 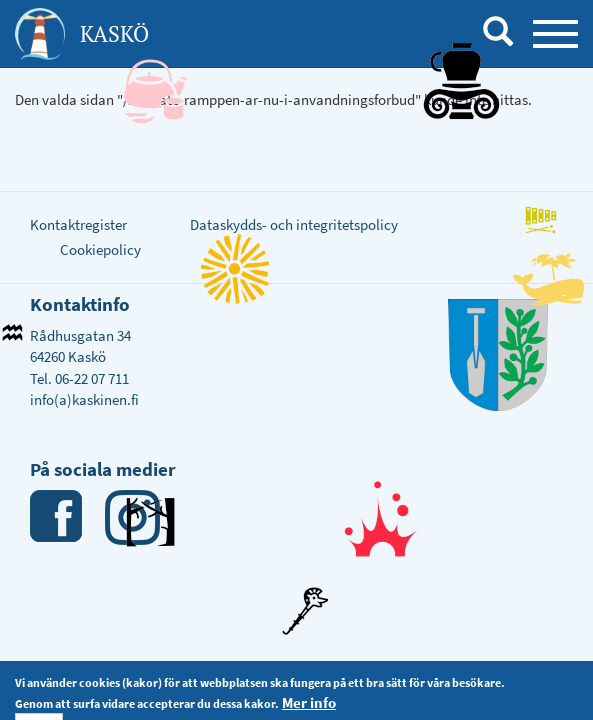 What do you see at coordinates (150, 522) in the screenshot?
I see `enter a forest zone or nature area` at bounding box center [150, 522].